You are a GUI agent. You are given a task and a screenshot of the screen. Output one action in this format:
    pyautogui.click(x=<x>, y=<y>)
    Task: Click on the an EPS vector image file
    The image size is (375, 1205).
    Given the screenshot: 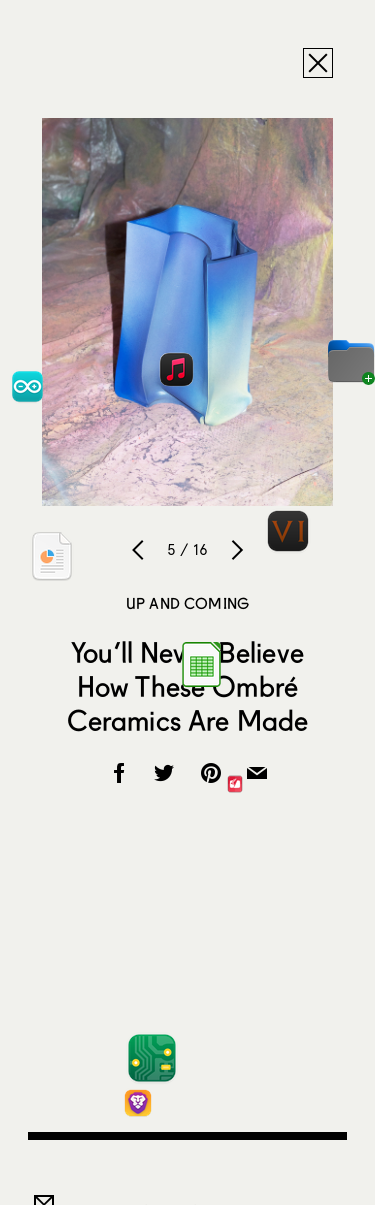 What is the action you would take?
    pyautogui.click(x=235, y=784)
    